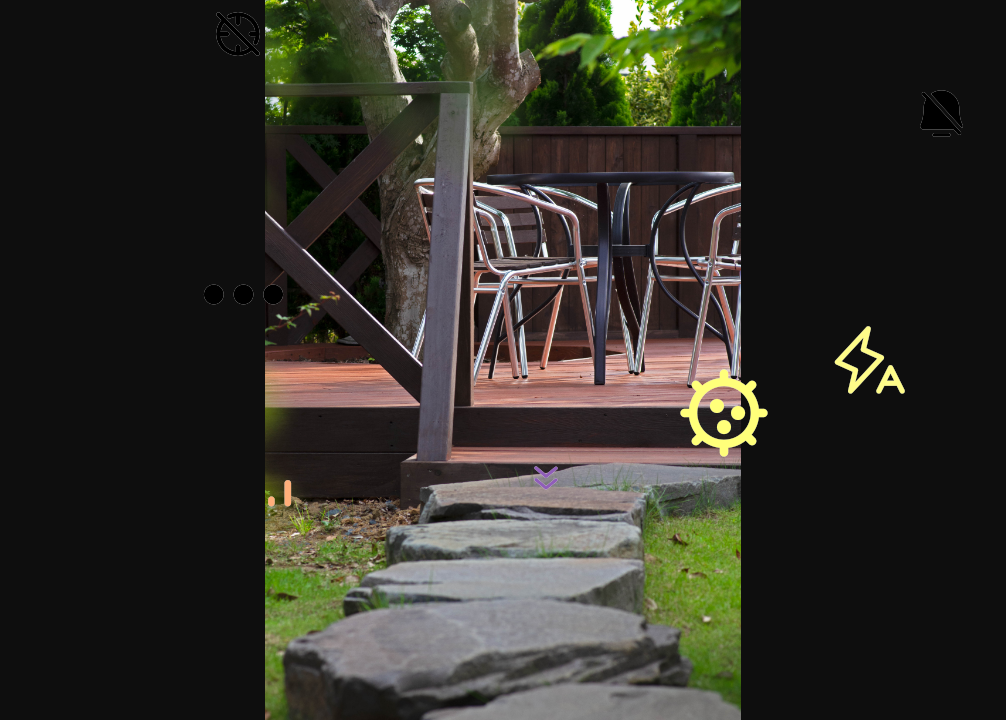  I want to click on access more options or actions, so click(243, 294).